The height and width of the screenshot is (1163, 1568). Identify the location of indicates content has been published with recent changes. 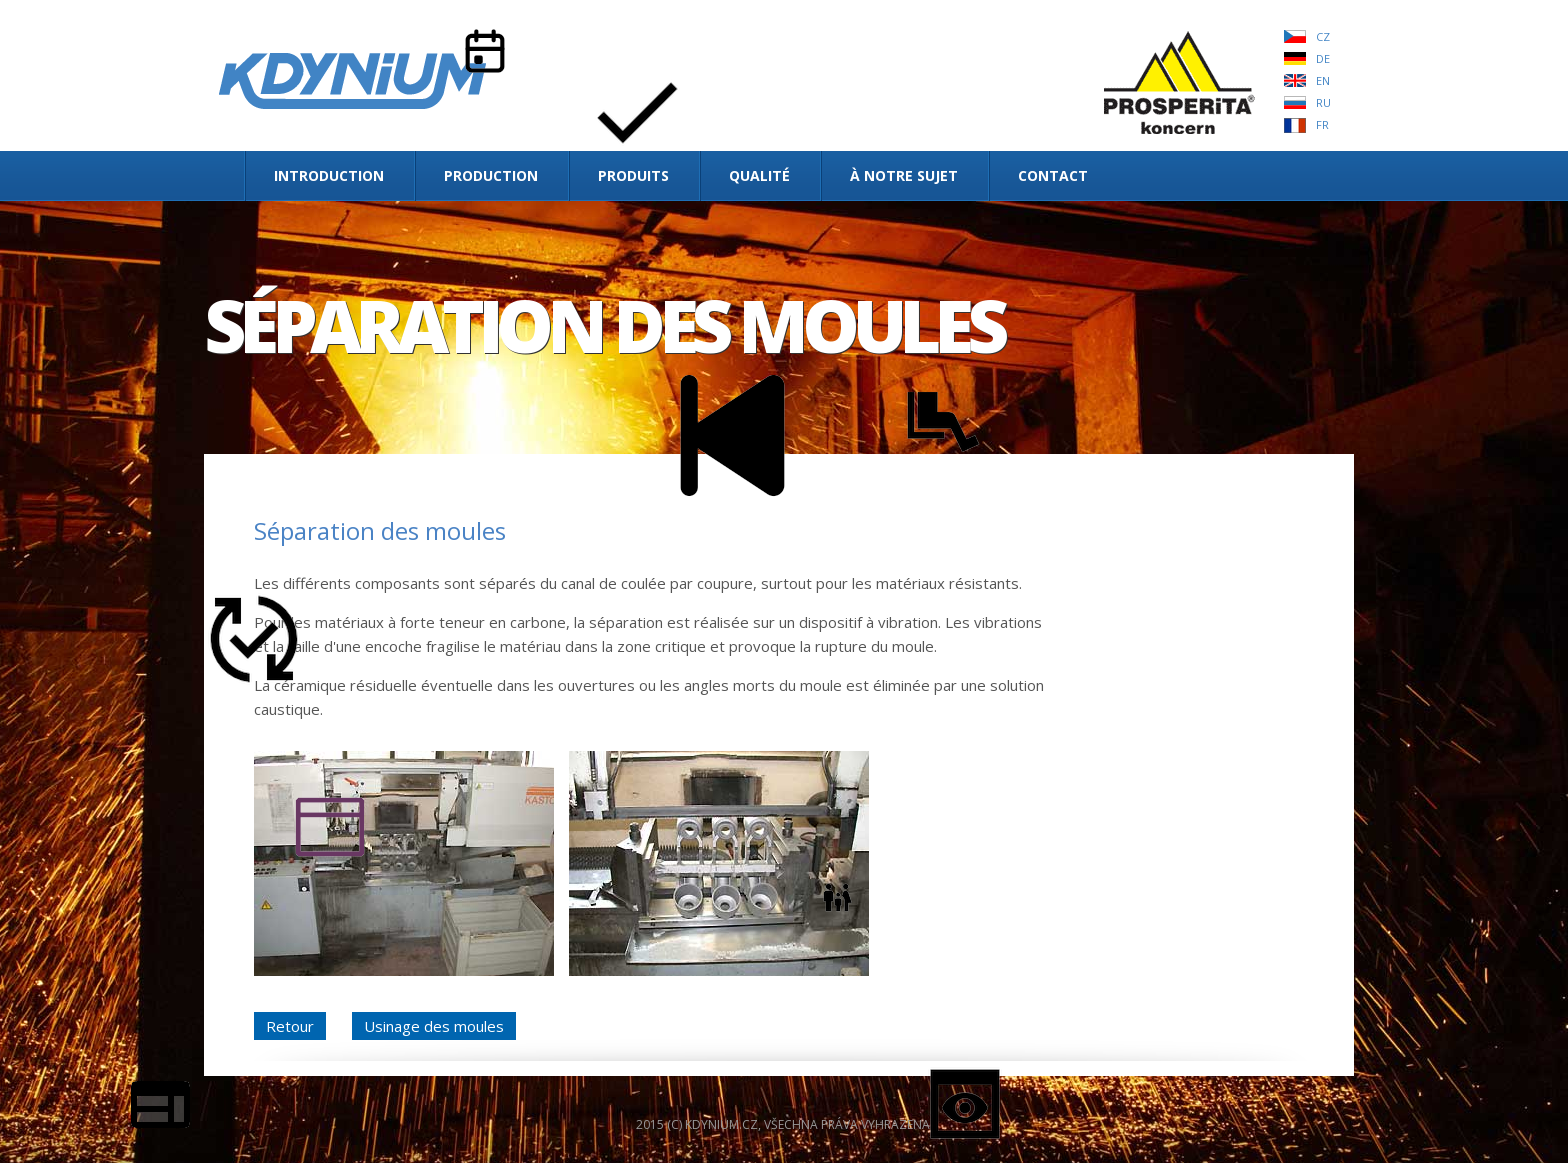
(254, 639).